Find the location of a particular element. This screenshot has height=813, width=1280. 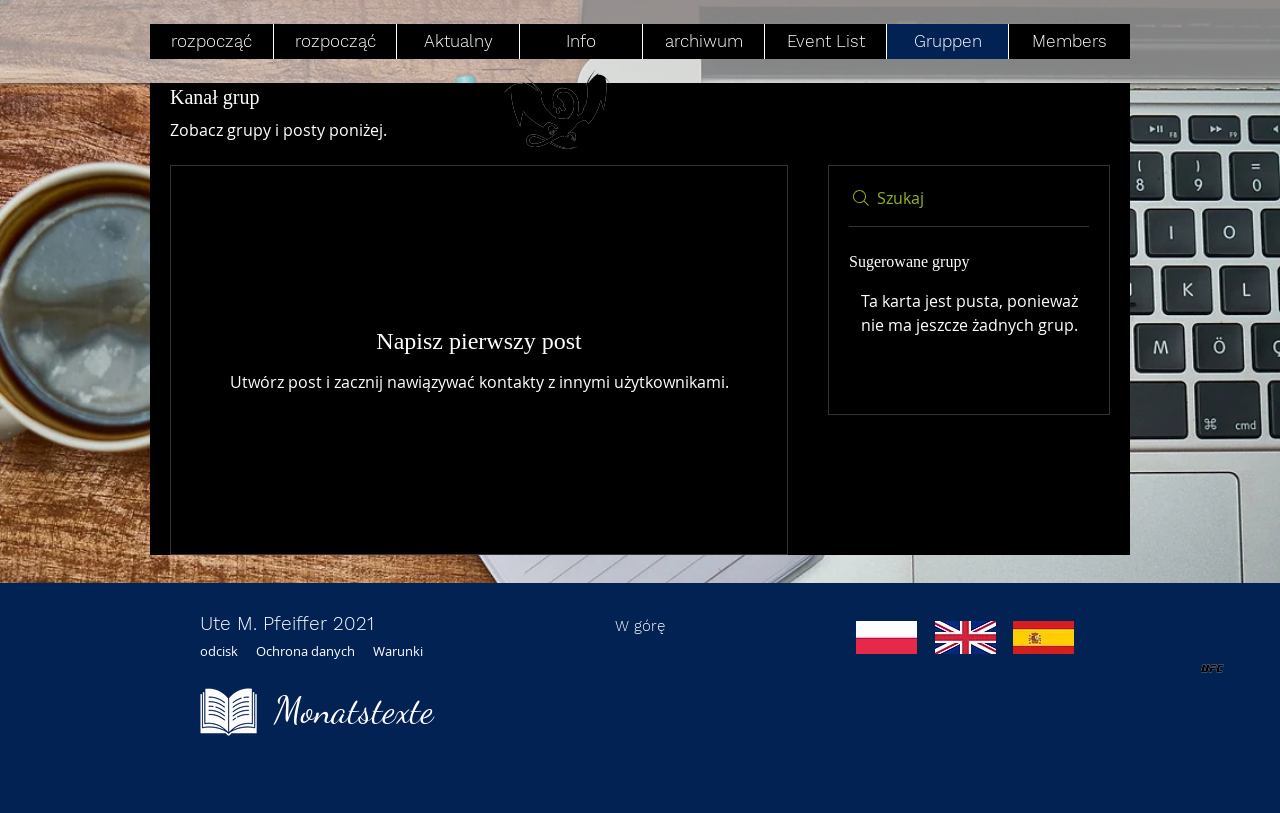

visit the LLVM compiler infrastructure project website is located at coordinates (557, 109).